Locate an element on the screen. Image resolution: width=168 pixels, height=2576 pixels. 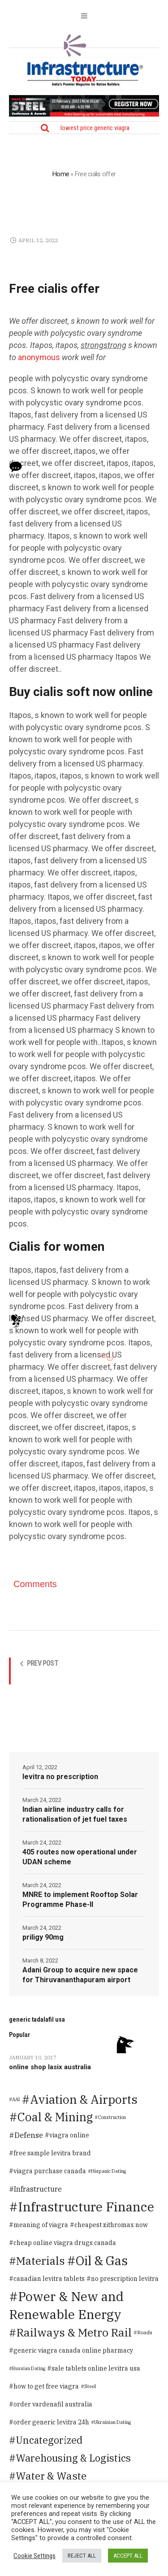
share to twitter is located at coordinates (125, 2044).